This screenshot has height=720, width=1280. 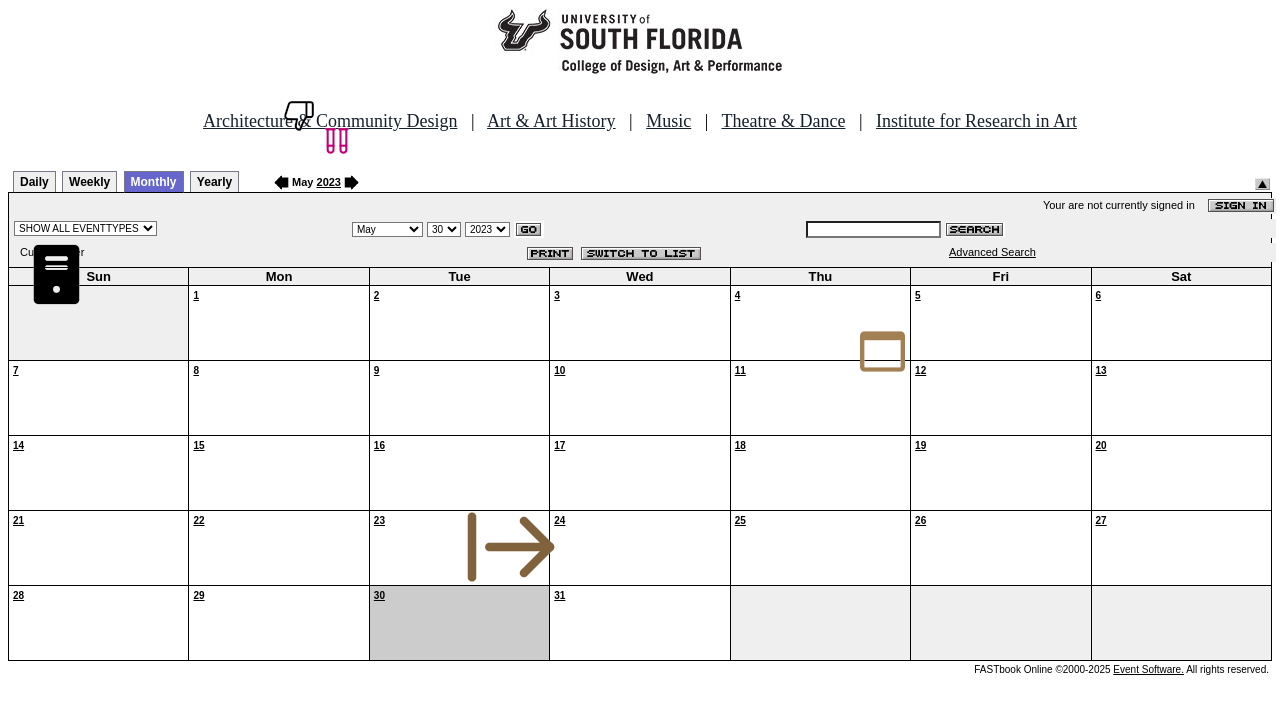 I want to click on access lab results or diagnostics, so click(x=337, y=141).